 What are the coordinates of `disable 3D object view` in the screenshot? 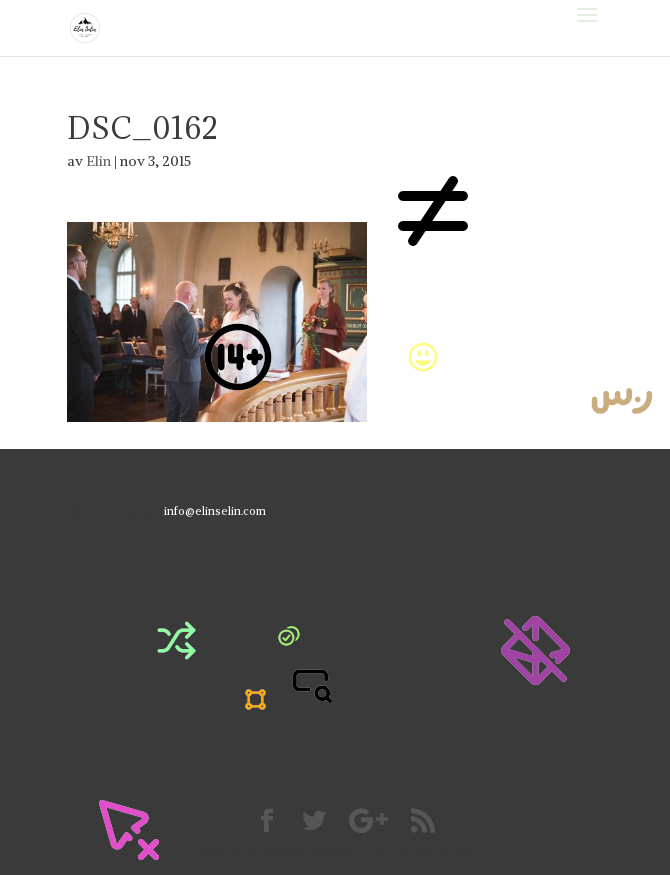 It's located at (535, 650).